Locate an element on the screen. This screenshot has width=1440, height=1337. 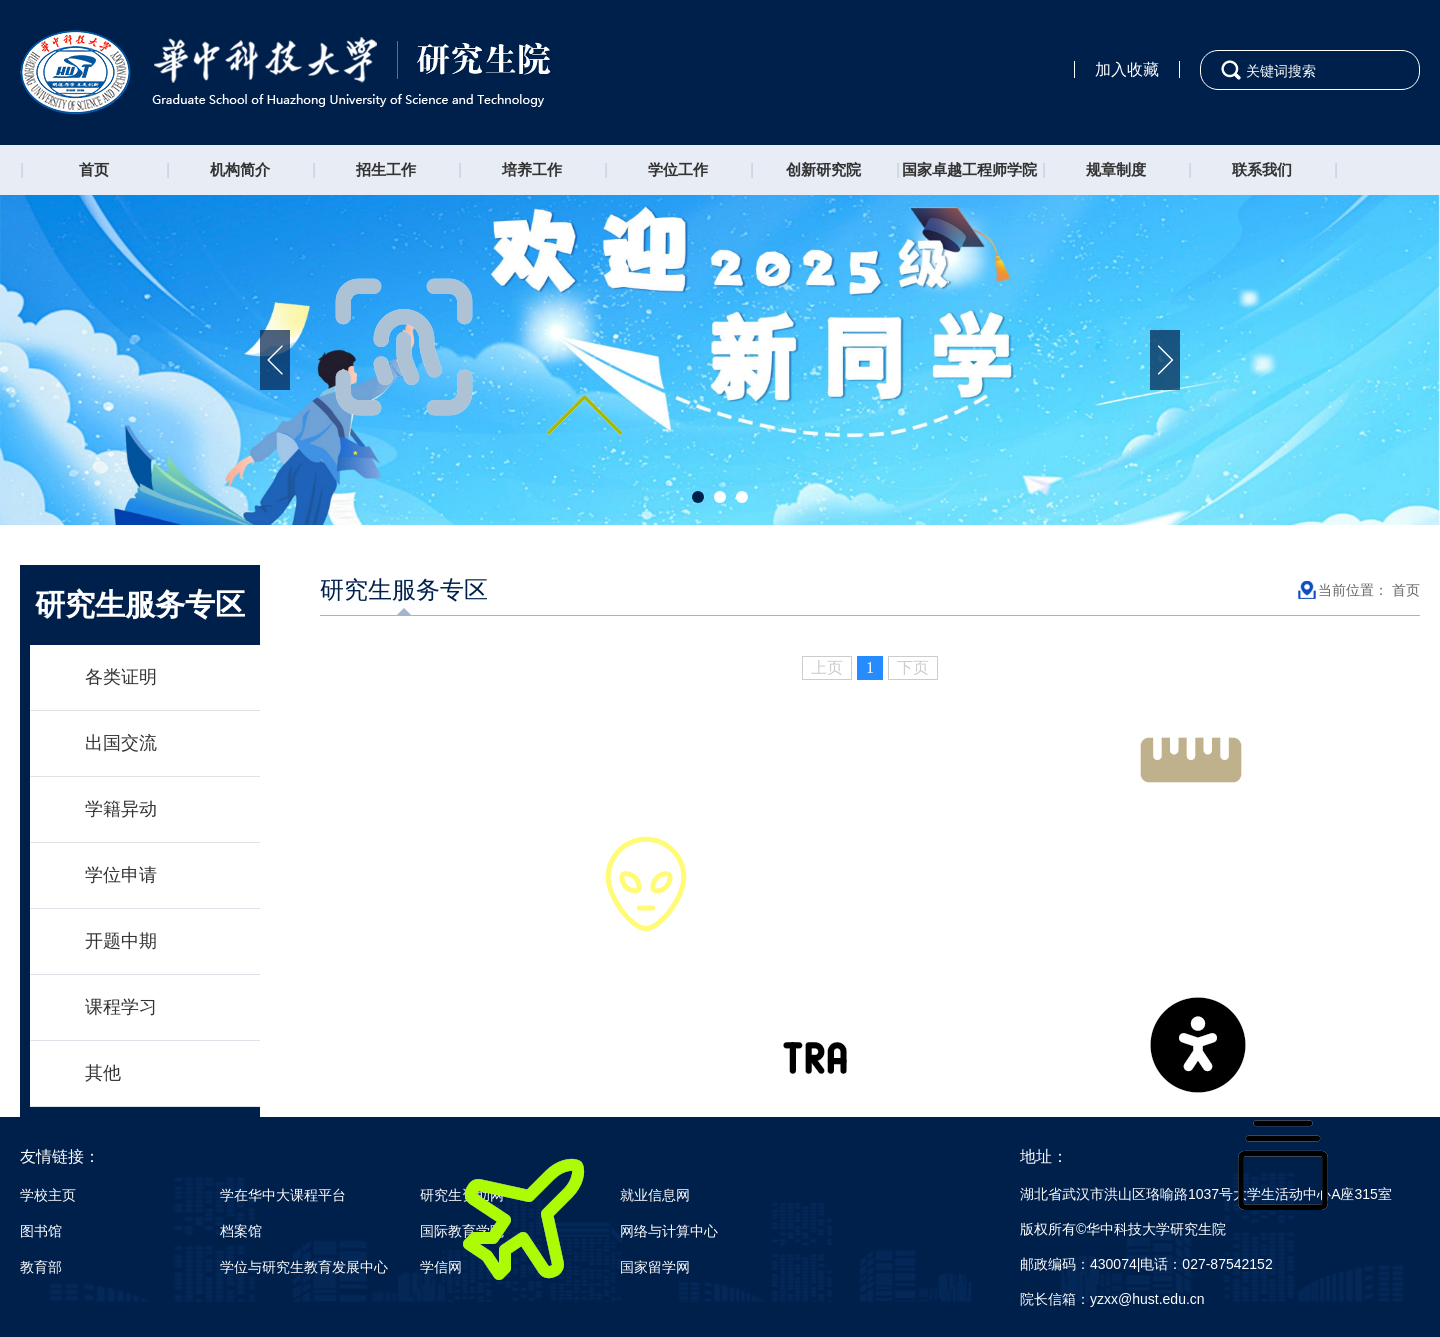
alien or extraterrestrial theme indicator is located at coordinates (646, 884).